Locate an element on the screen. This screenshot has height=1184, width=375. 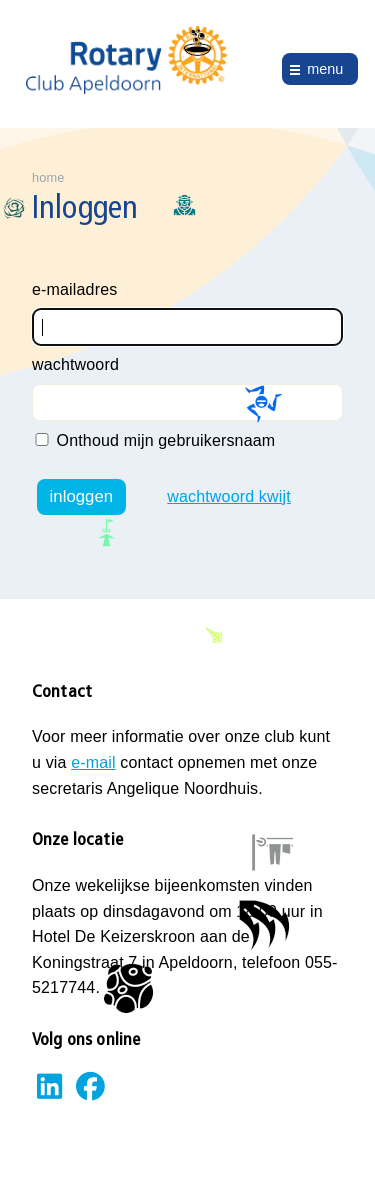
navigate to objective marker is located at coordinates (106, 532).